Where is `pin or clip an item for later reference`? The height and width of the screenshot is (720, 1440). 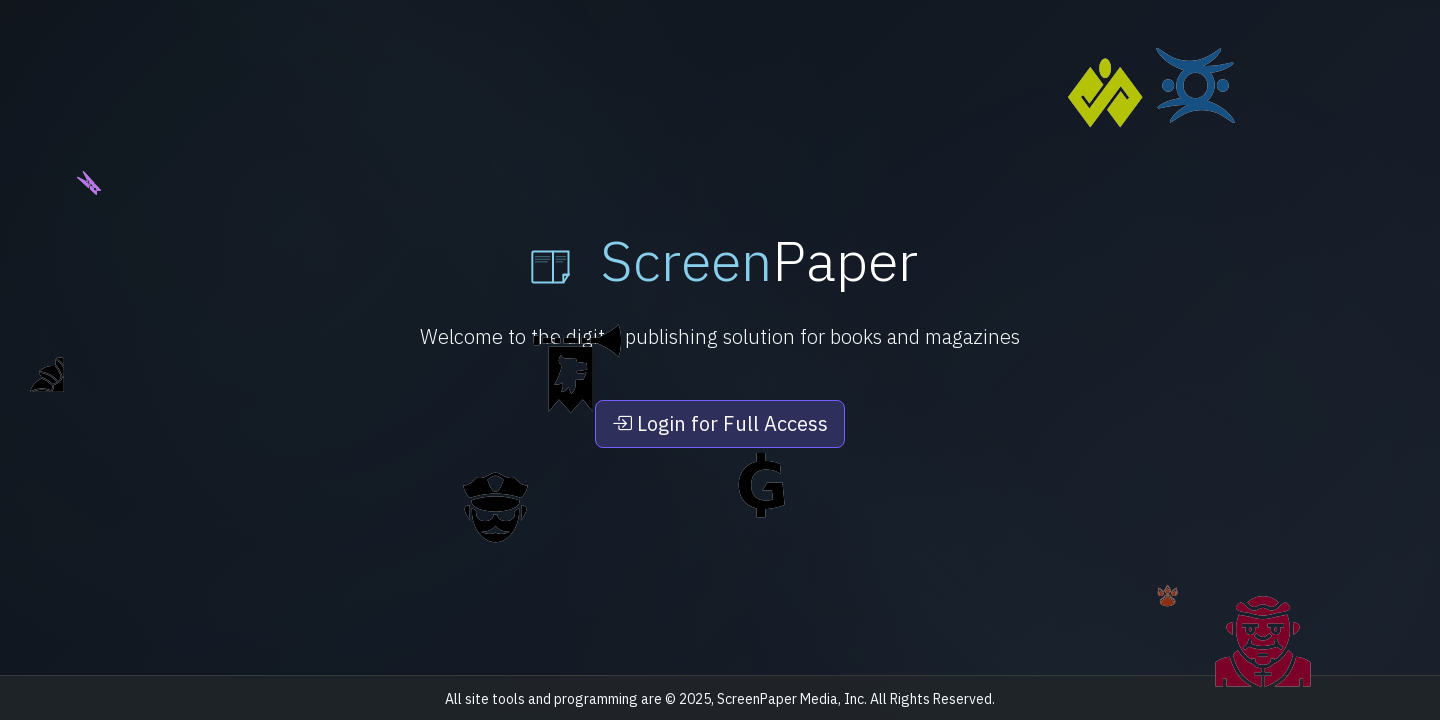
pin or clip an item for later reference is located at coordinates (89, 183).